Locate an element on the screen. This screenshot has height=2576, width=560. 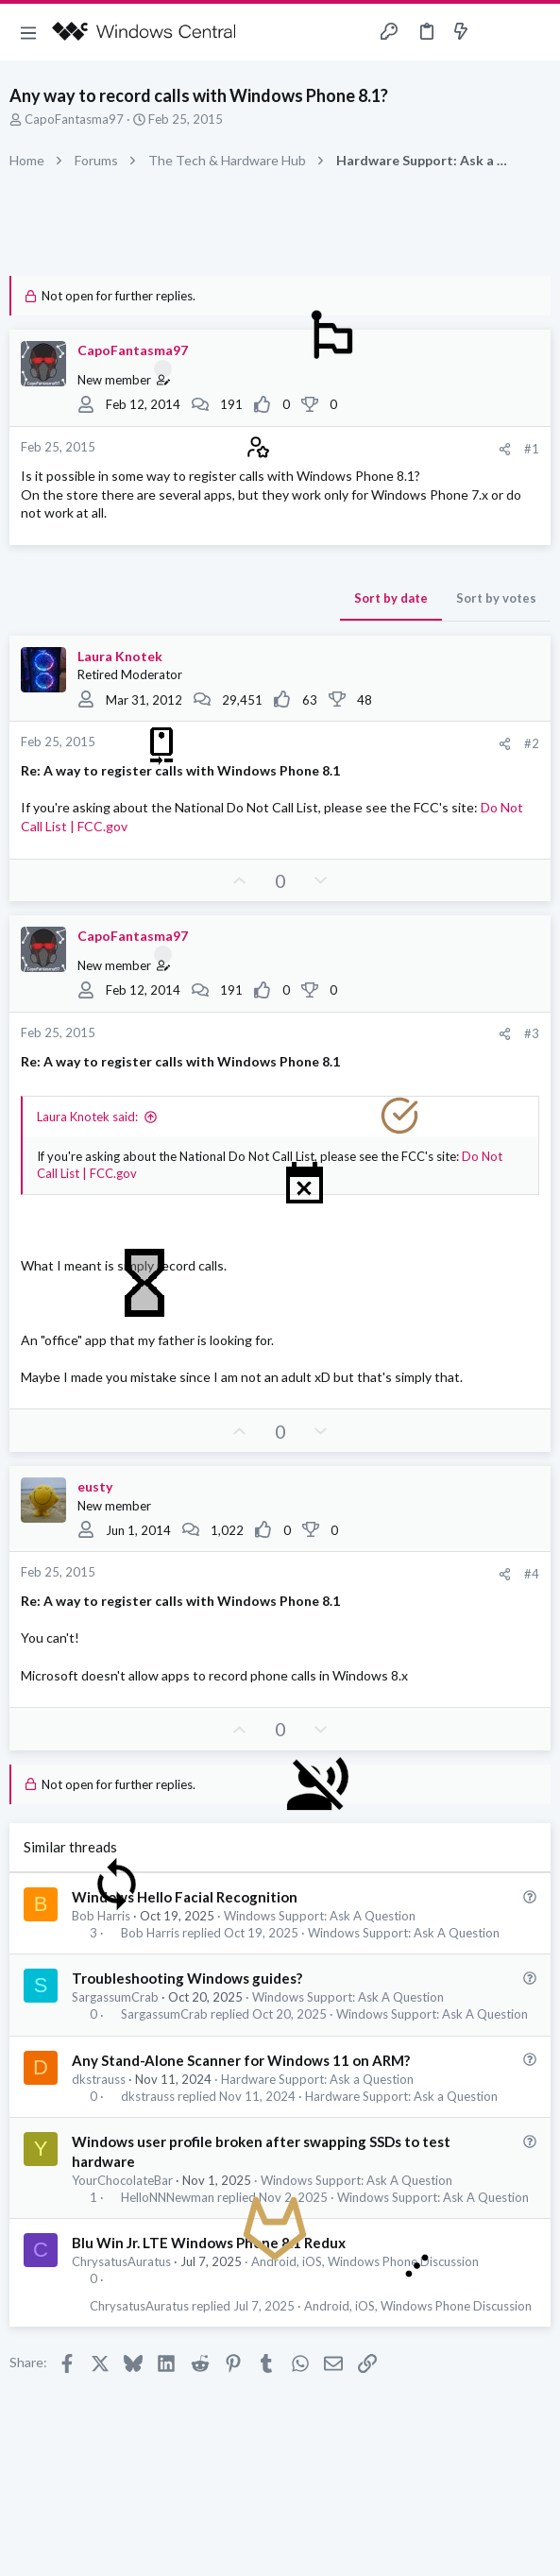
sync data with server or cloud is located at coordinates (116, 1884).